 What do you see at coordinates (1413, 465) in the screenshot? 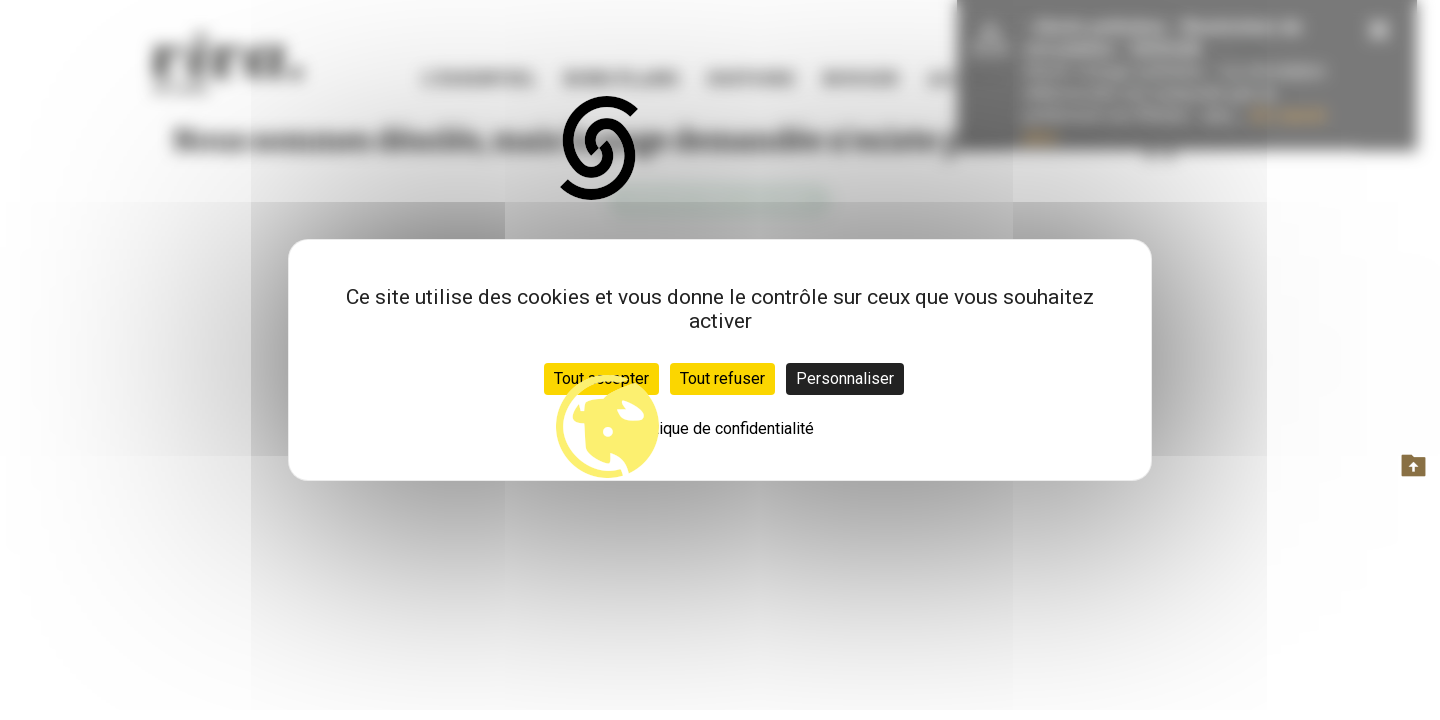
I see `upload files to a folder` at bounding box center [1413, 465].